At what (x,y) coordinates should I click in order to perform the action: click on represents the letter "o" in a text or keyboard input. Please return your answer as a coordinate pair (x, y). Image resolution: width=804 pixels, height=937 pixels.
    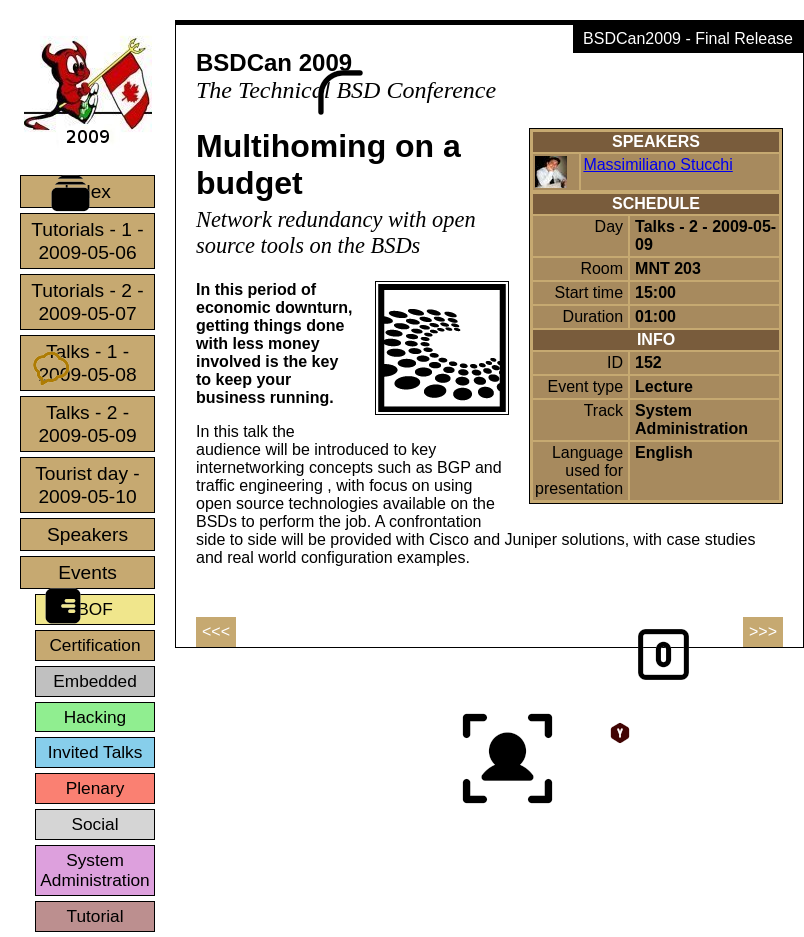
    Looking at the image, I should click on (663, 654).